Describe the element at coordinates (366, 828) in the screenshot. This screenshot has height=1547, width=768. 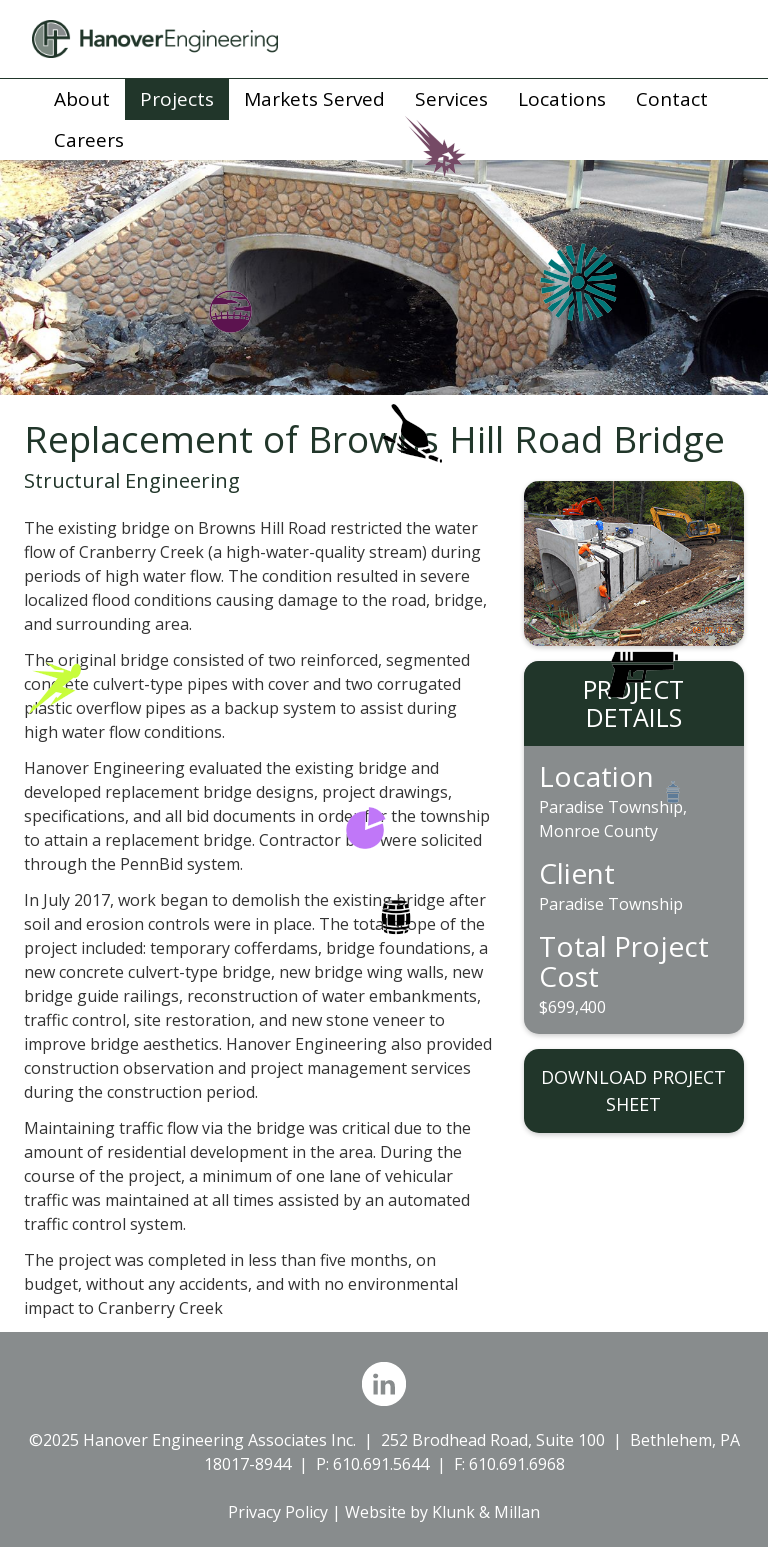
I see `view analytics or statistics breakdown` at that location.